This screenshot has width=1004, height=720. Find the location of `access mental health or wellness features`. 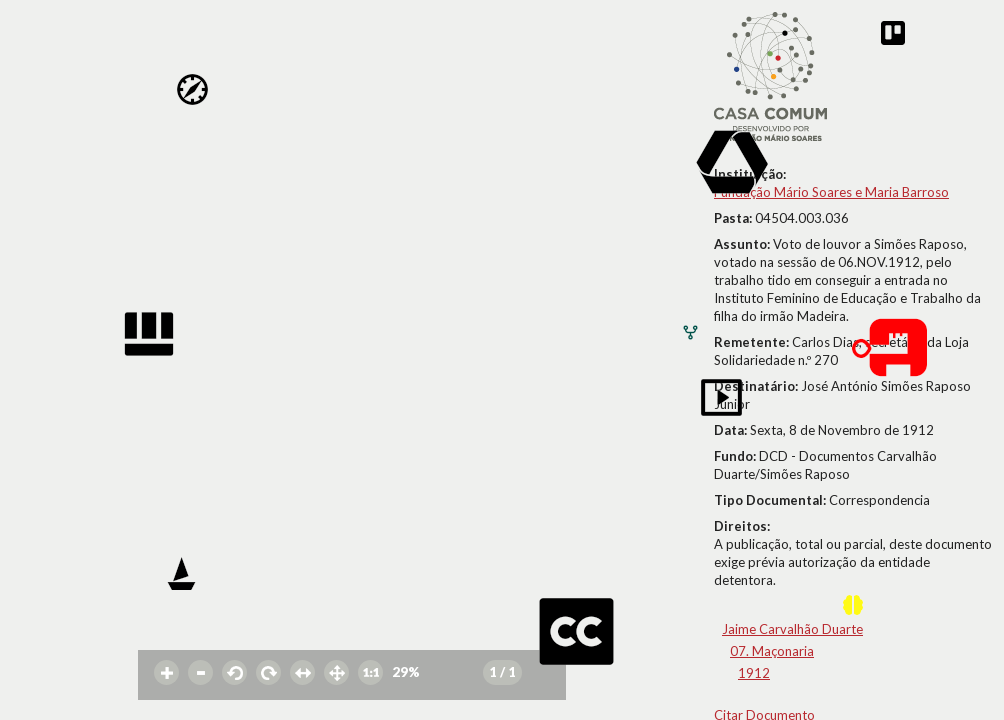

access mental health or wellness features is located at coordinates (853, 605).